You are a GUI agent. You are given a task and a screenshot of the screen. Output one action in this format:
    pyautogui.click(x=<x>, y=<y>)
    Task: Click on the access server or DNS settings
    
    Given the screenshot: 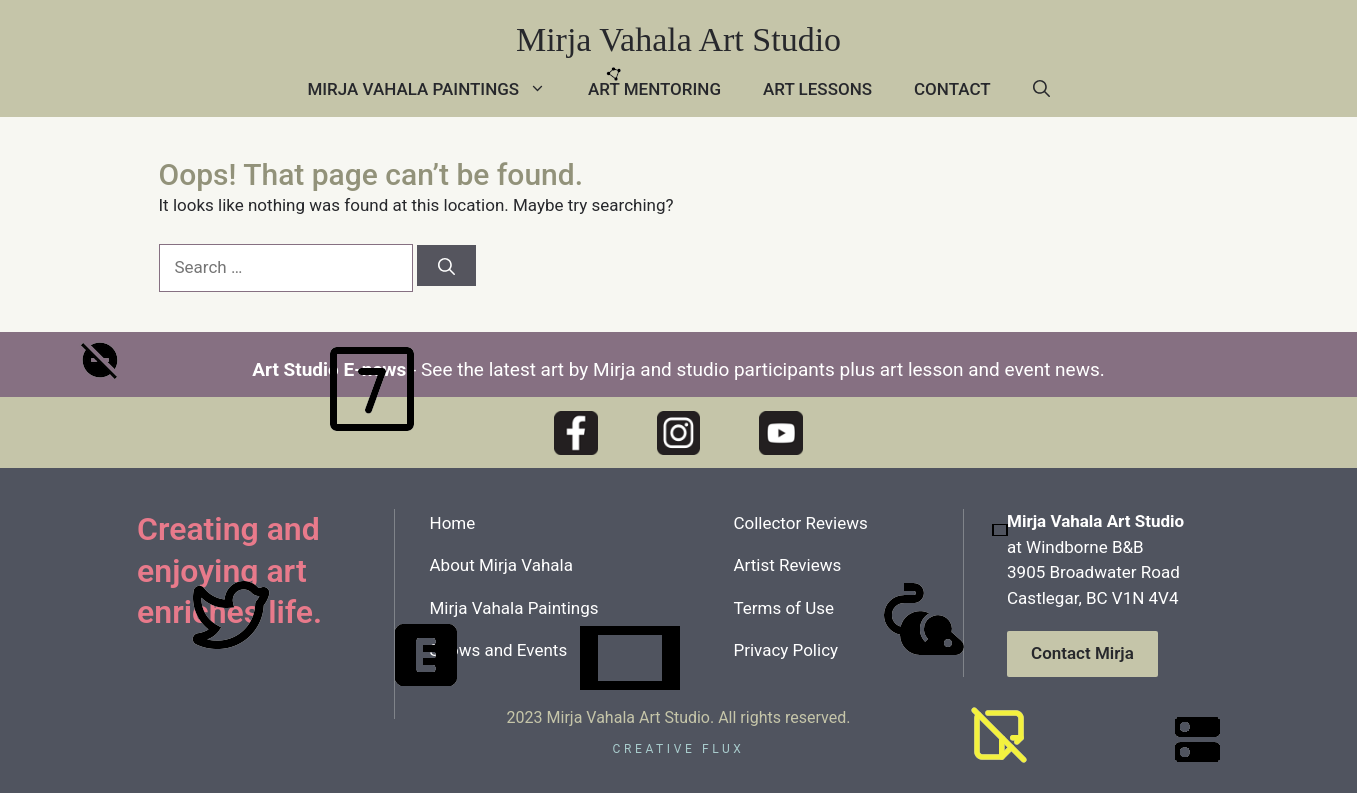 What is the action you would take?
    pyautogui.click(x=1197, y=739)
    